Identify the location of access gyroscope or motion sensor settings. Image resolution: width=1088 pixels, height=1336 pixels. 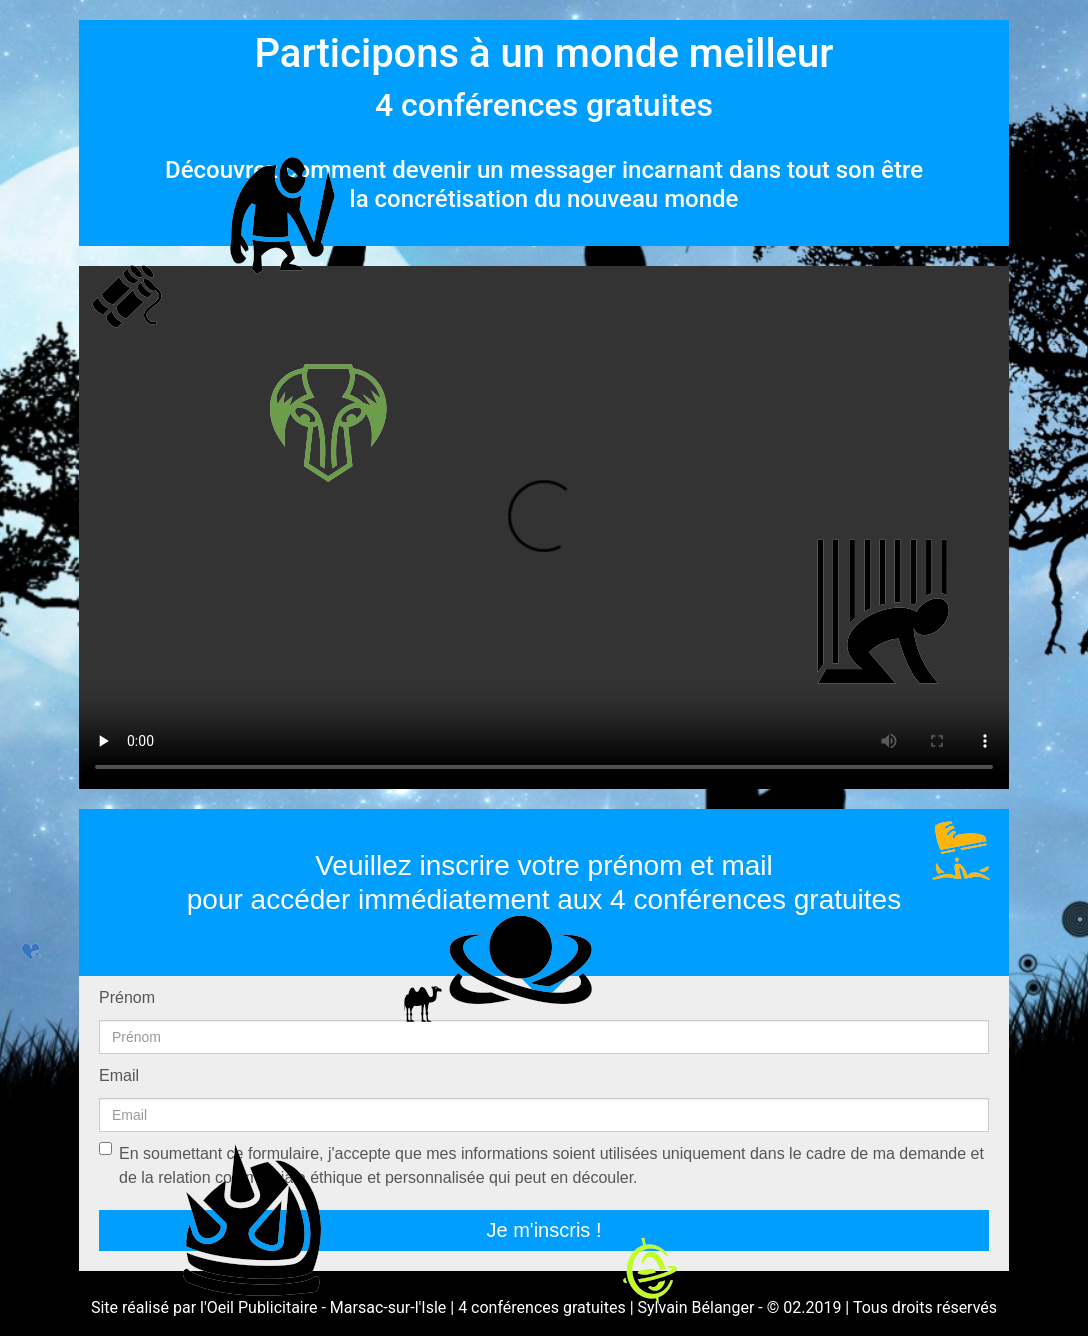
(650, 1271).